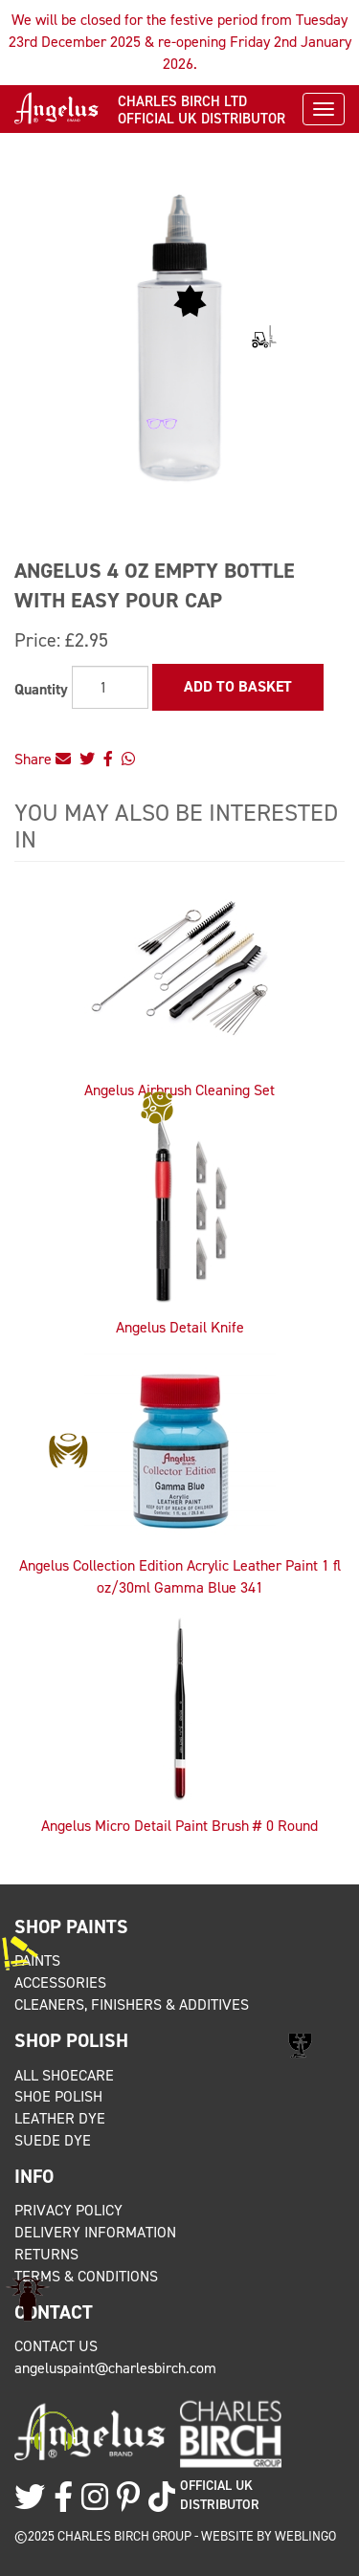  Describe the element at coordinates (190, 300) in the screenshot. I see `indicates a special or featured item` at that location.